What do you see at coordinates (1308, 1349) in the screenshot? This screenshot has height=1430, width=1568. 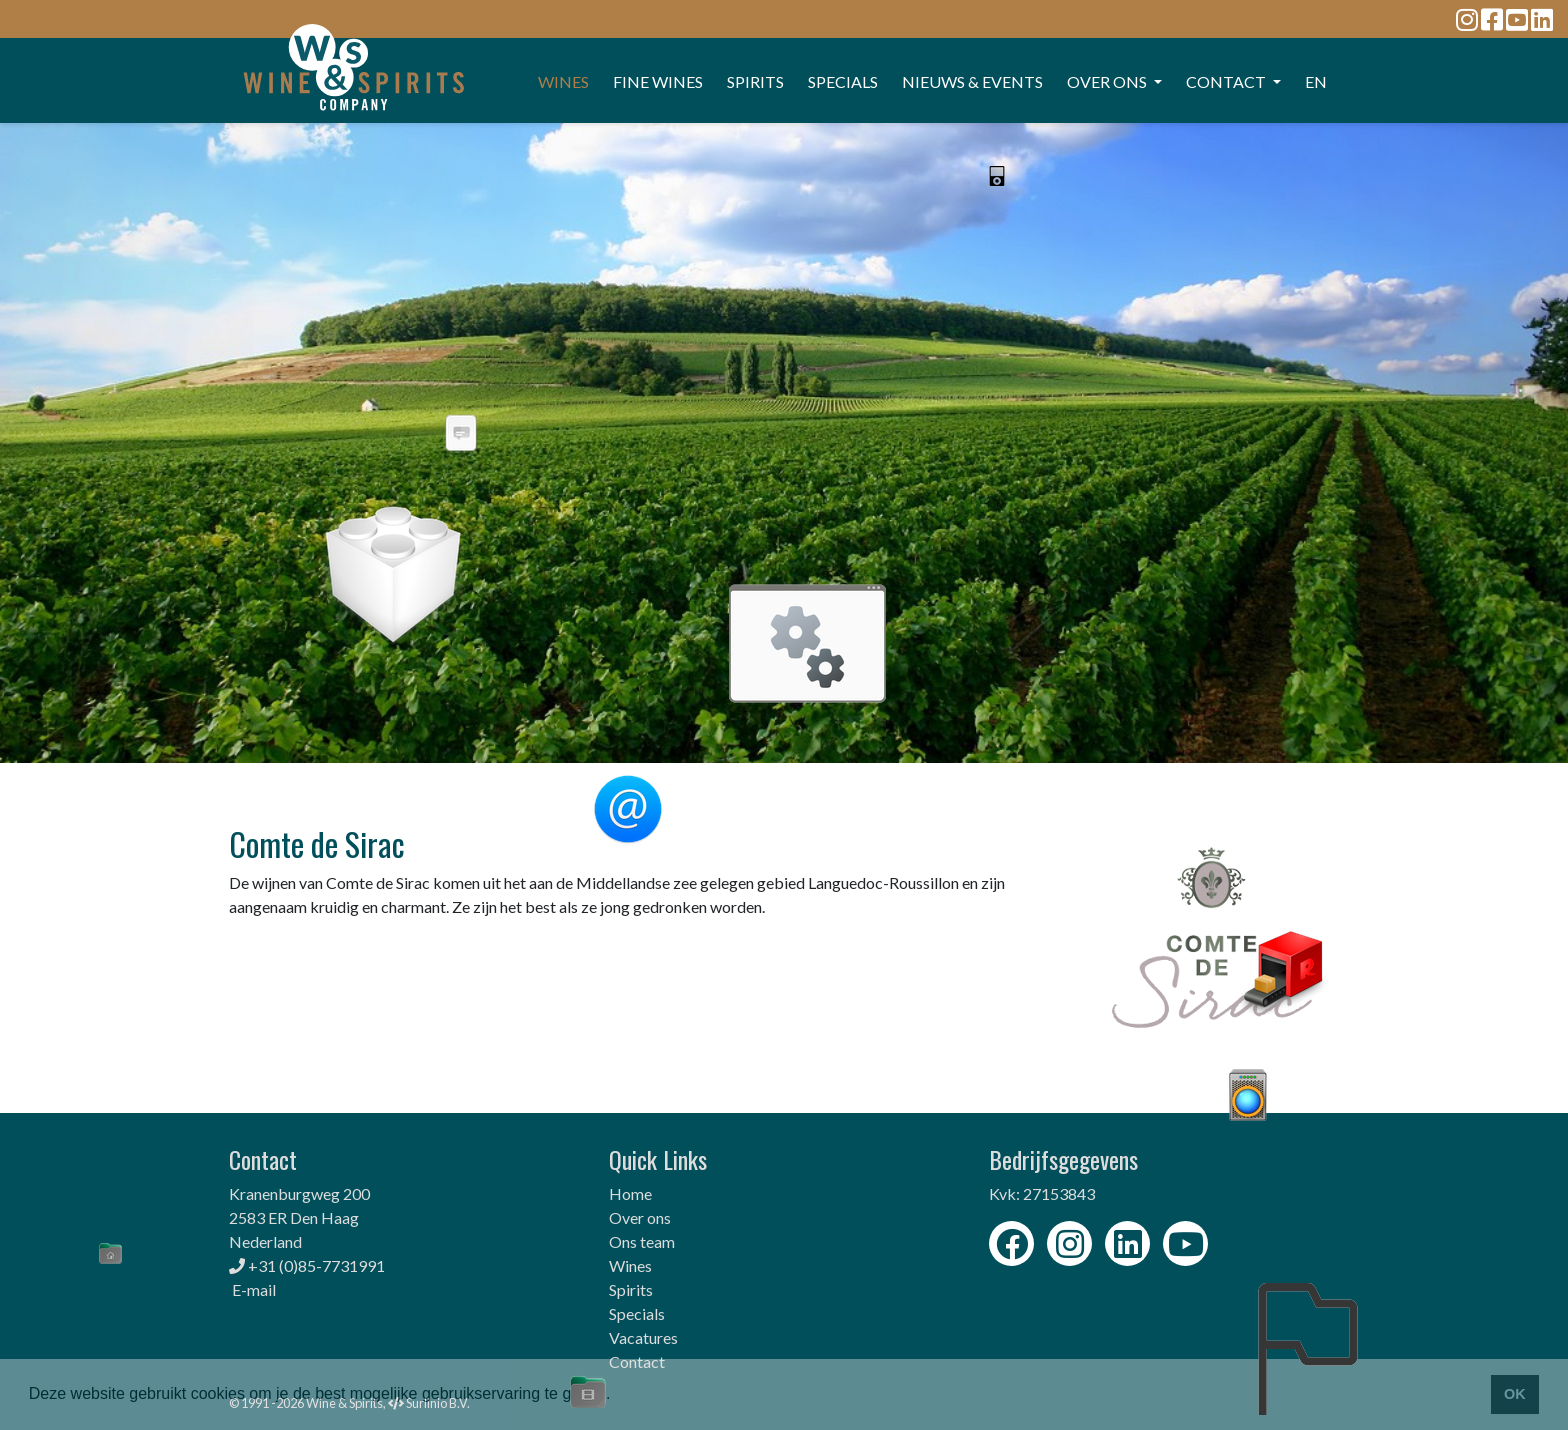 I see `access region or language settings` at bounding box center [1308, 1349].